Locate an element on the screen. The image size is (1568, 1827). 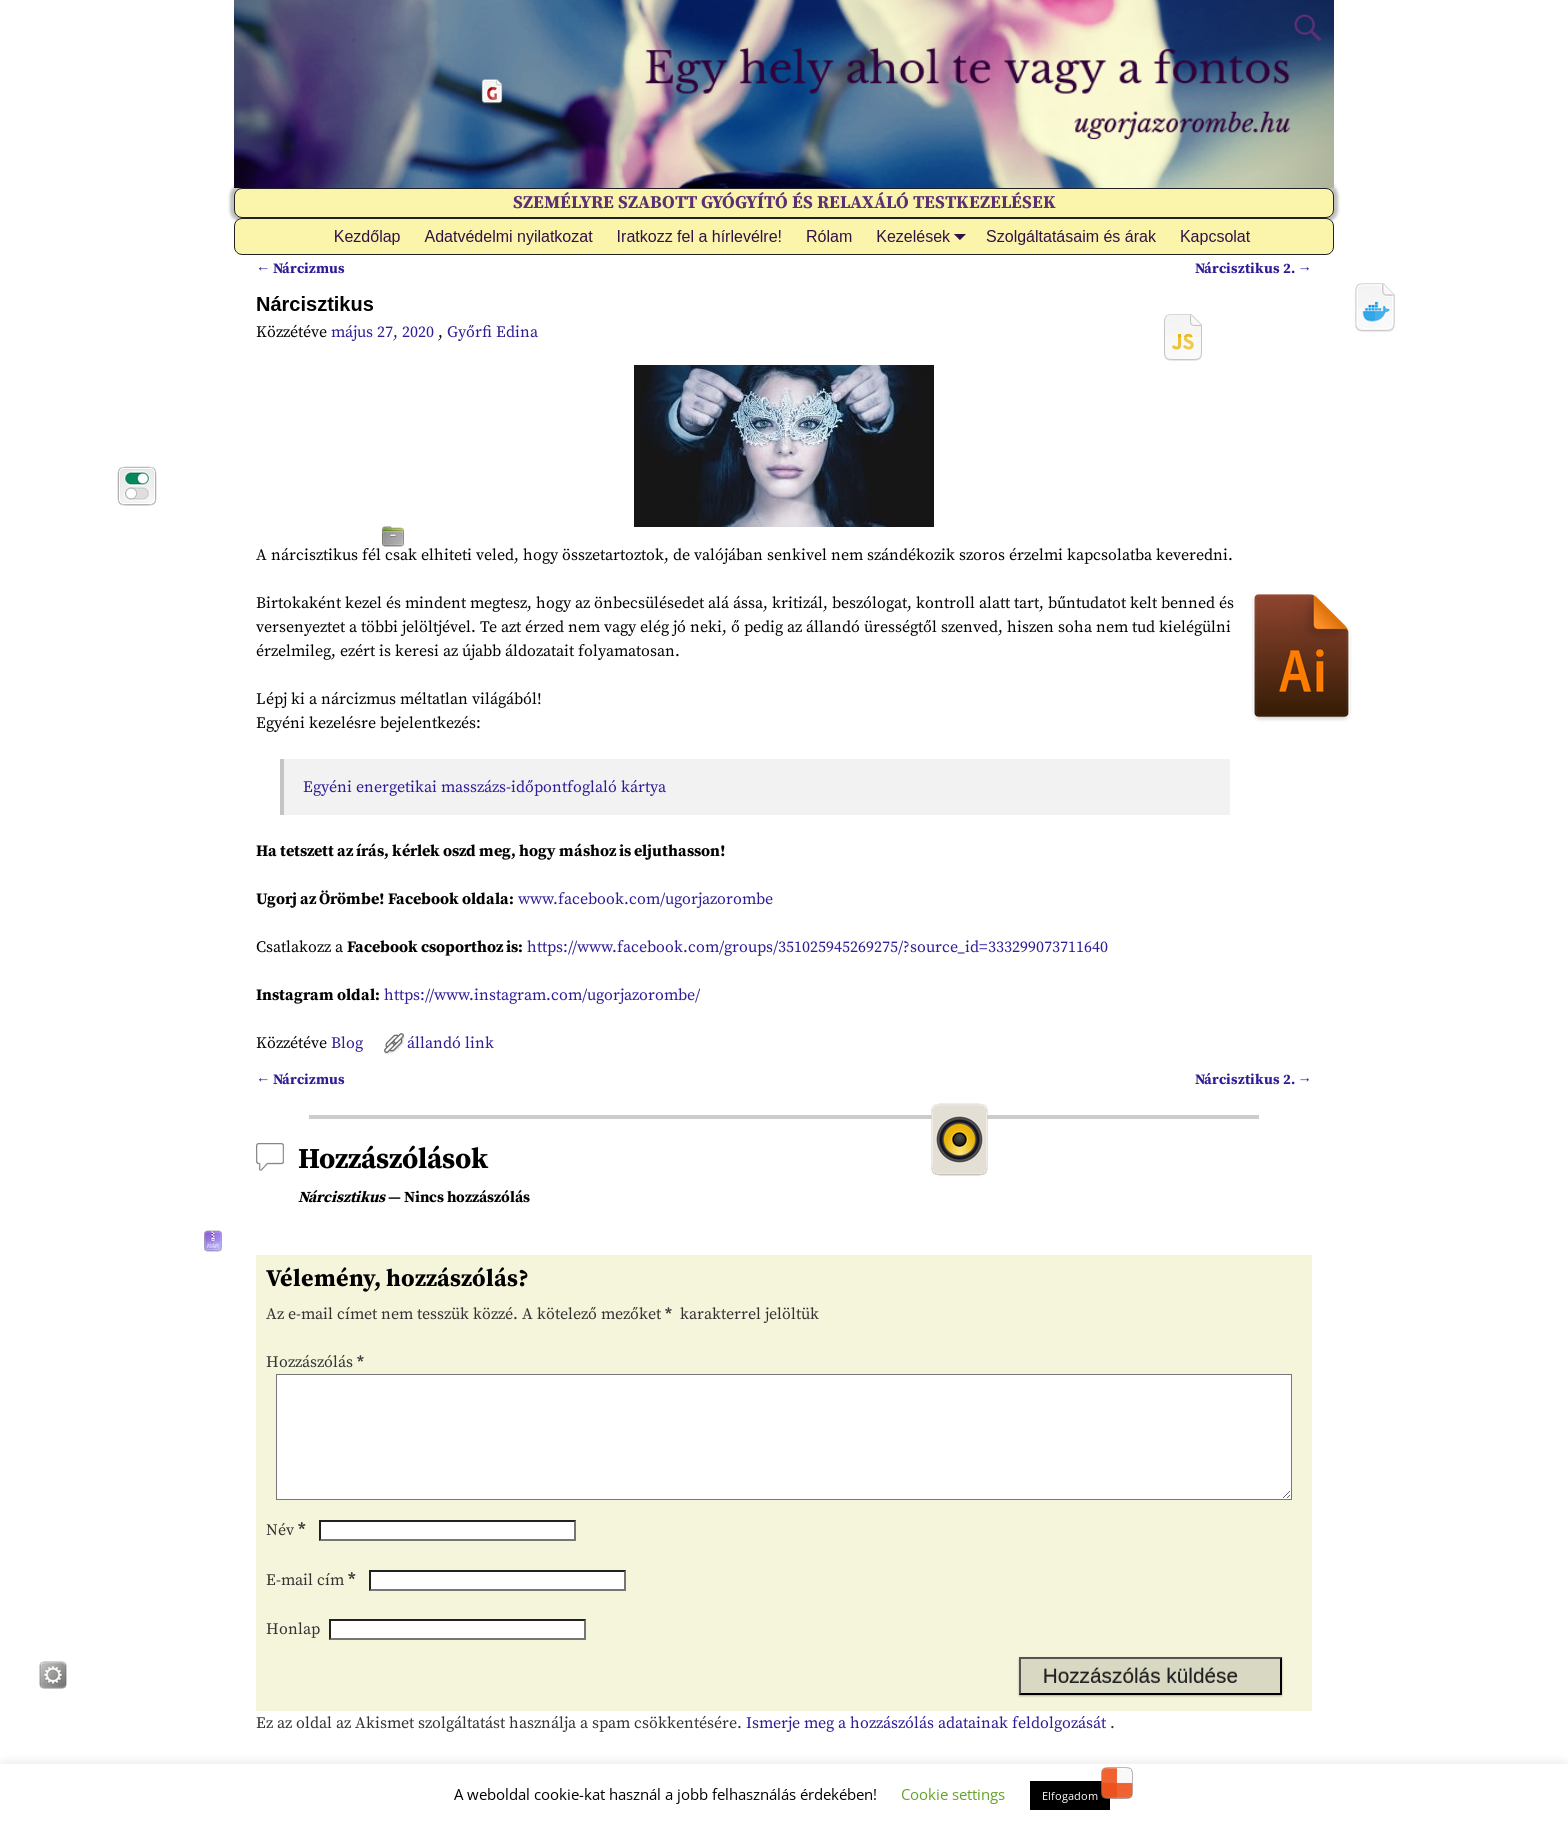
open file manager application is located at coordinates (393, 536).